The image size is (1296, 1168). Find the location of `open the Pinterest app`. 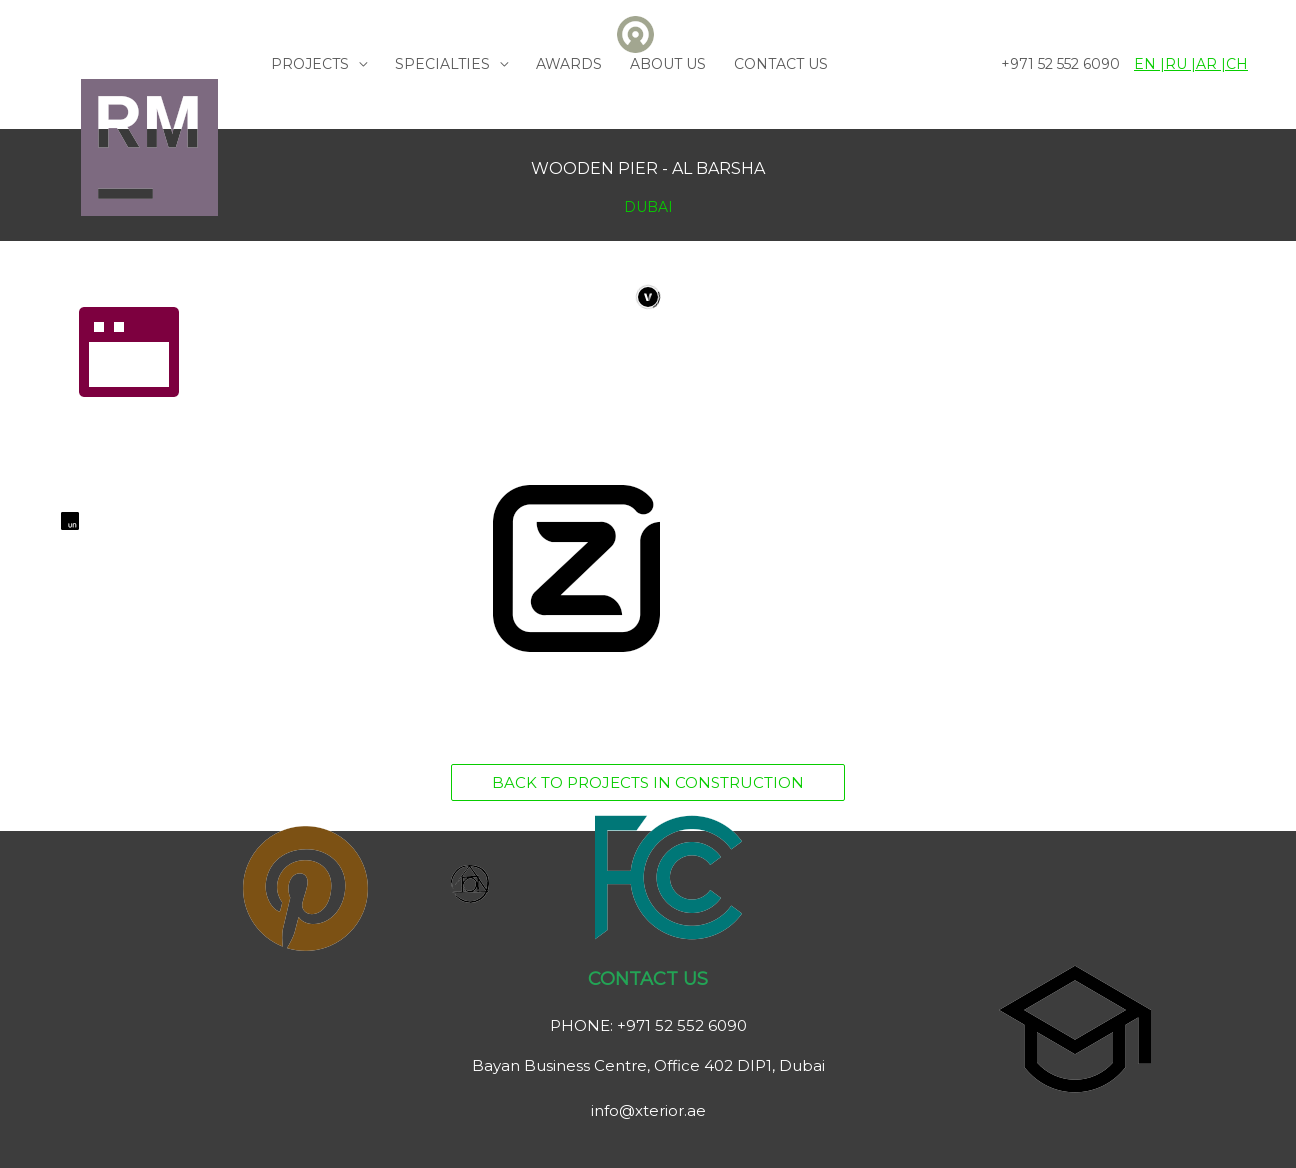

open the Pinterest app is located at coordinates (305, 888).